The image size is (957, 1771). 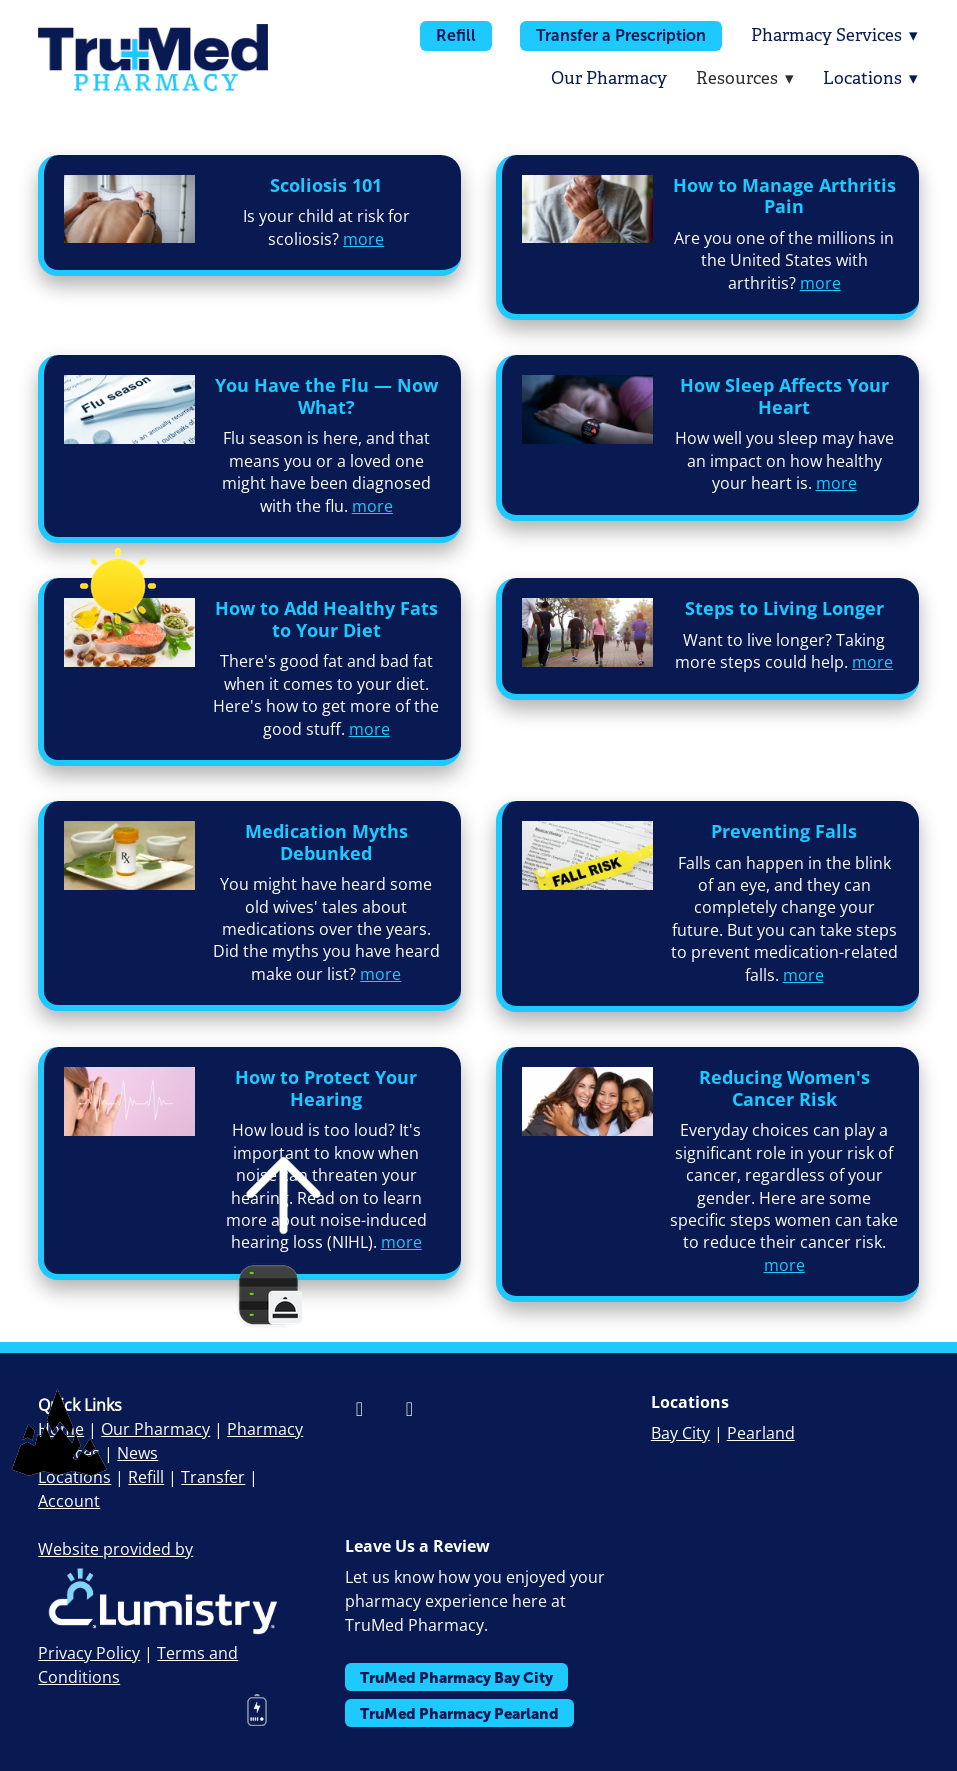 I want to click on configure network server discovery preferences, so click(x=269, y=1296).